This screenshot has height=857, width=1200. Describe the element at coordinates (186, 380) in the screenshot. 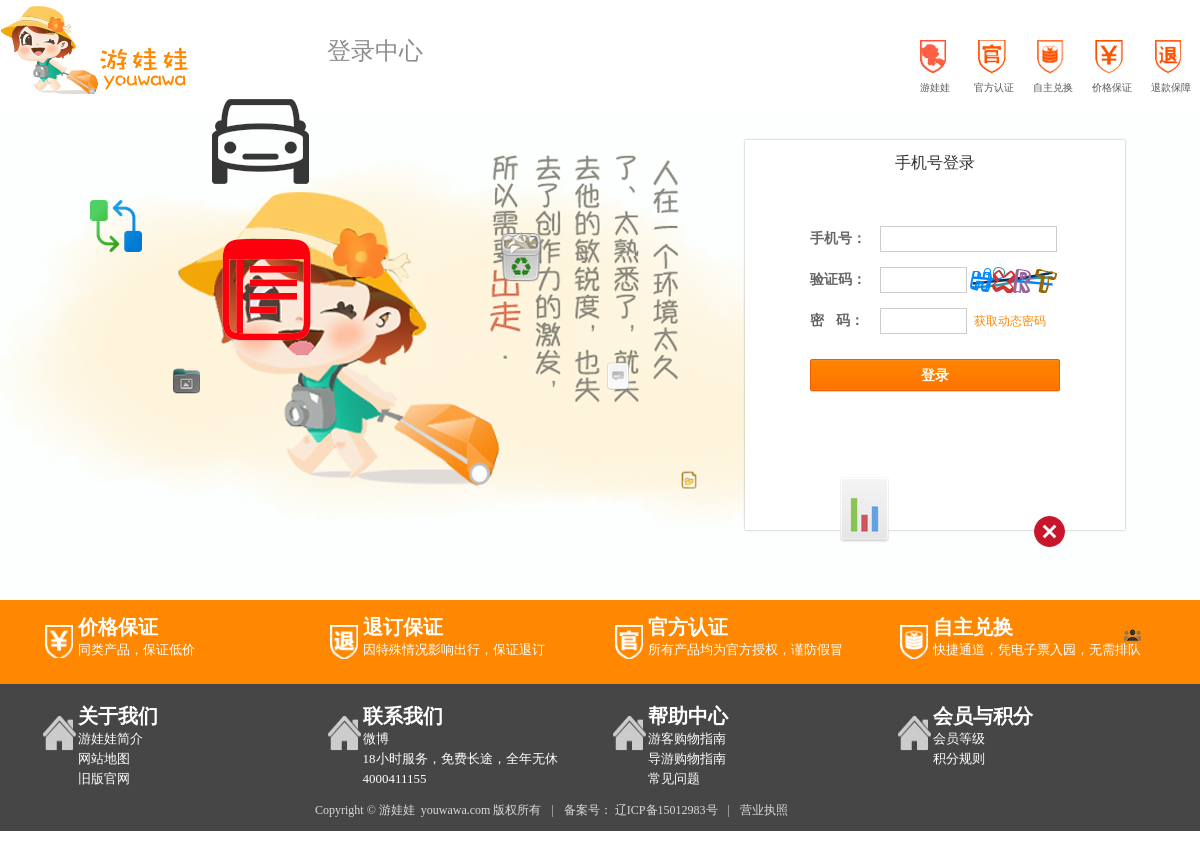

I see `open your pictures folder` at that location.